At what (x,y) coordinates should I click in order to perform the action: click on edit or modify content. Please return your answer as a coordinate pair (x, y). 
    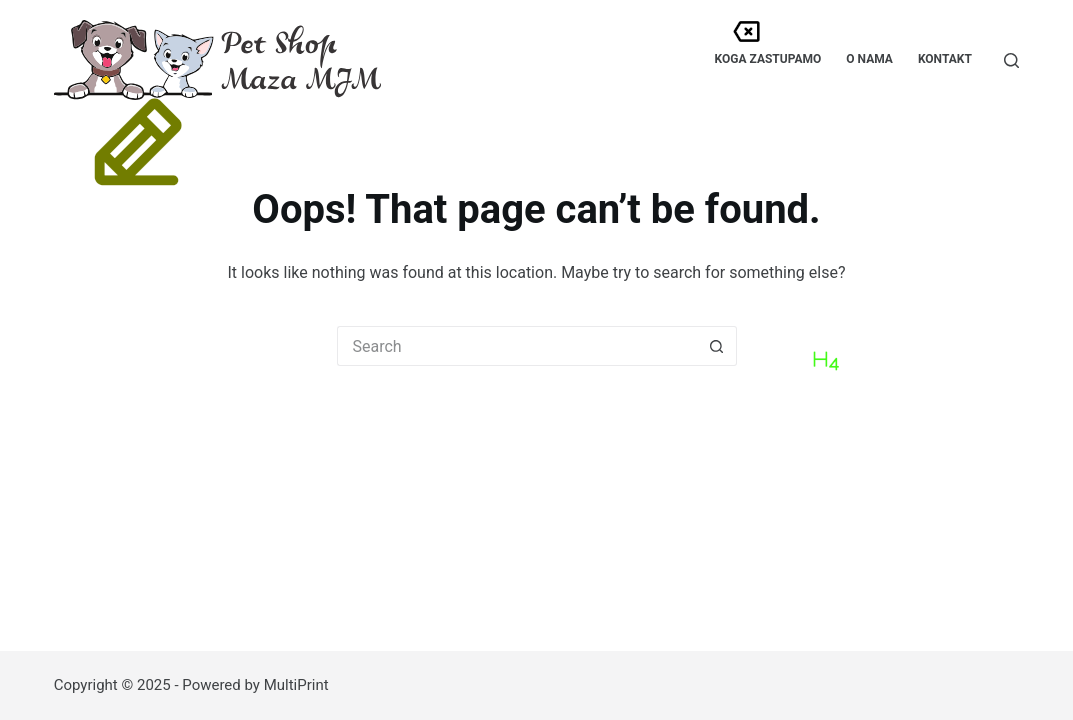
    Looking at the image, I should click on (136, 143).